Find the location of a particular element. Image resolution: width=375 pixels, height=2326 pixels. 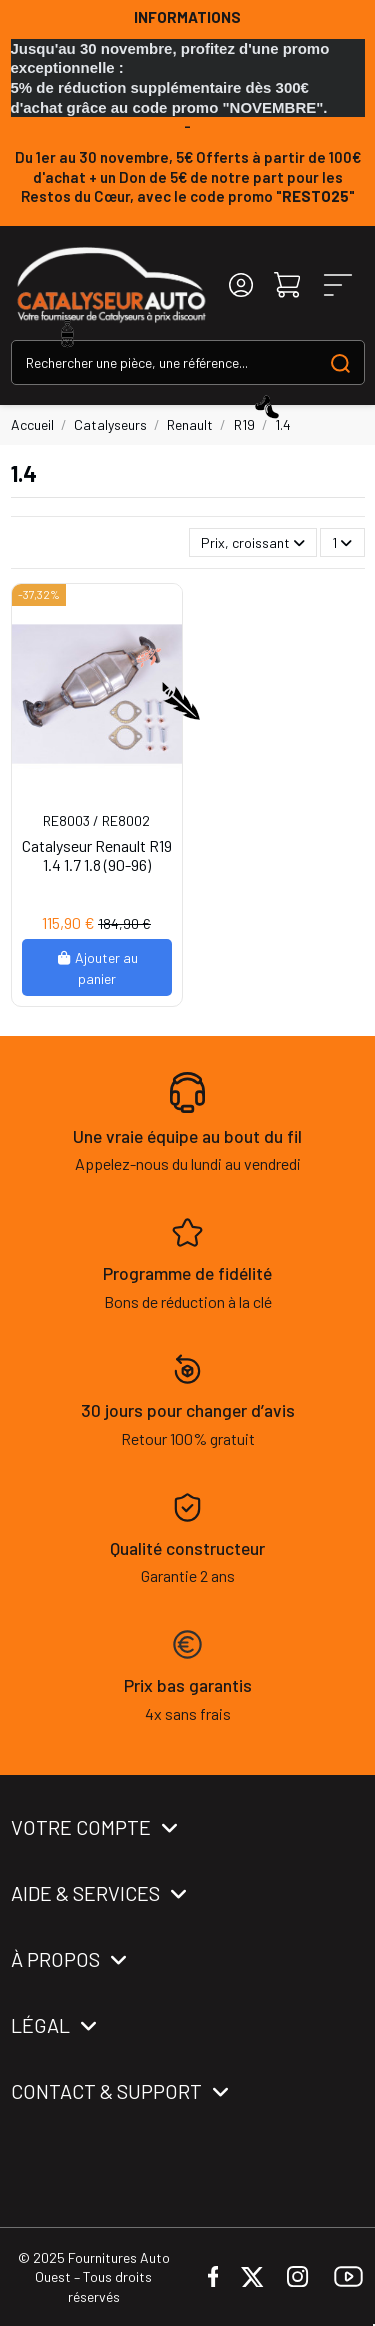

access candy or sweet-themed items is located at coordinates (267, 407).